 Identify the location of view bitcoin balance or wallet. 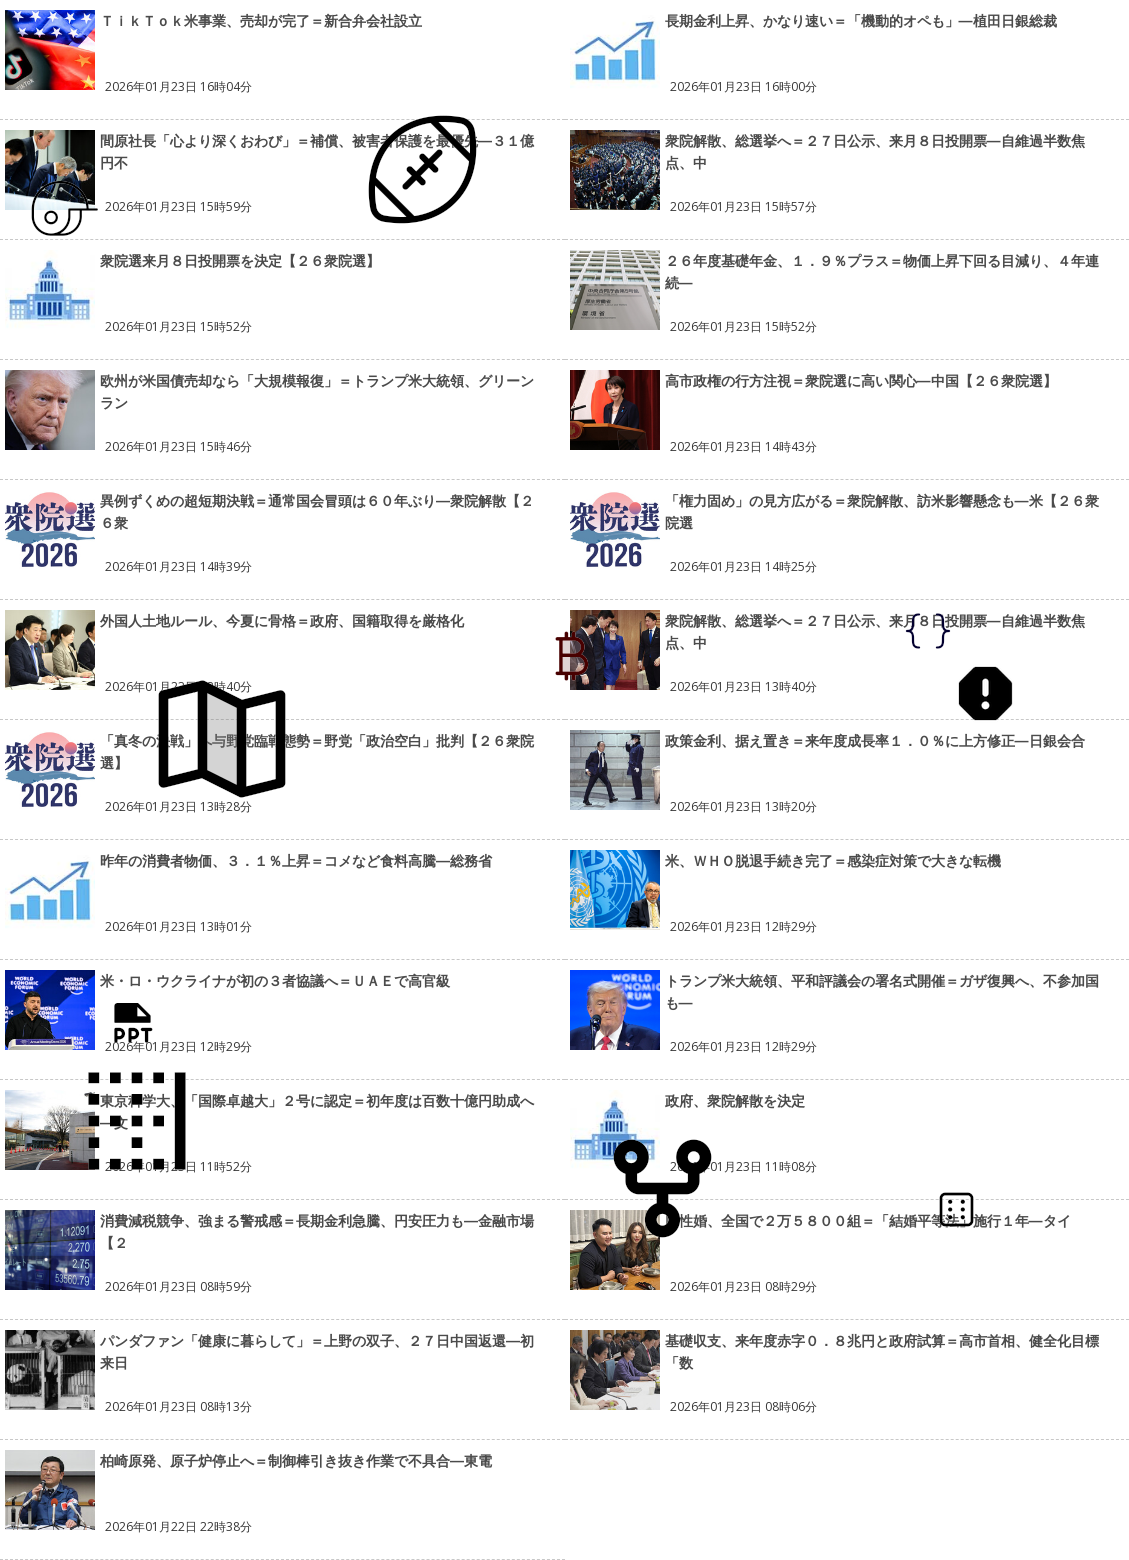
(570, 657).